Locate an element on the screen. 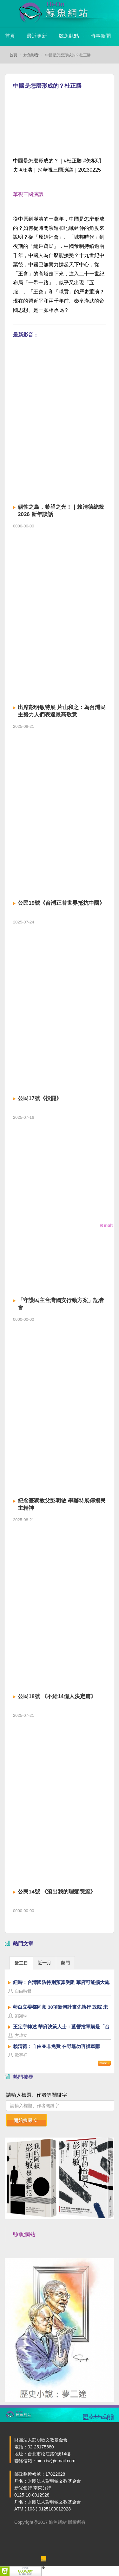 The image size is (119, 2576). open AI Dungeon app is located at coordinates (43, 2559).